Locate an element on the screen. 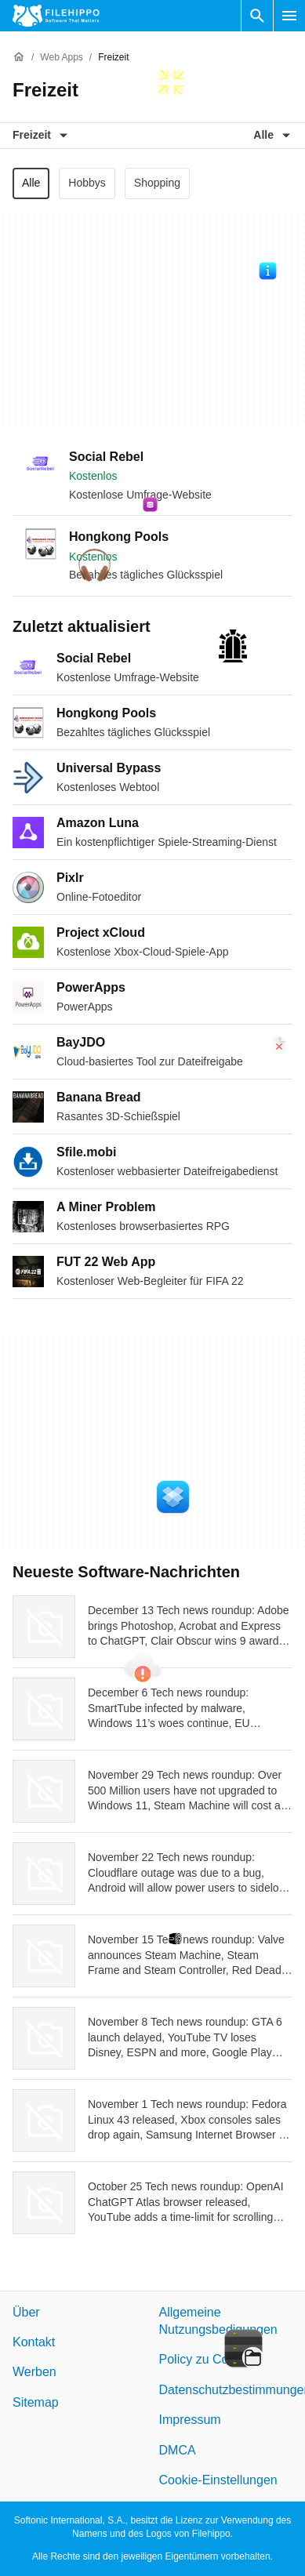  severe weather alert notification is located at coordinates (143, 1667).